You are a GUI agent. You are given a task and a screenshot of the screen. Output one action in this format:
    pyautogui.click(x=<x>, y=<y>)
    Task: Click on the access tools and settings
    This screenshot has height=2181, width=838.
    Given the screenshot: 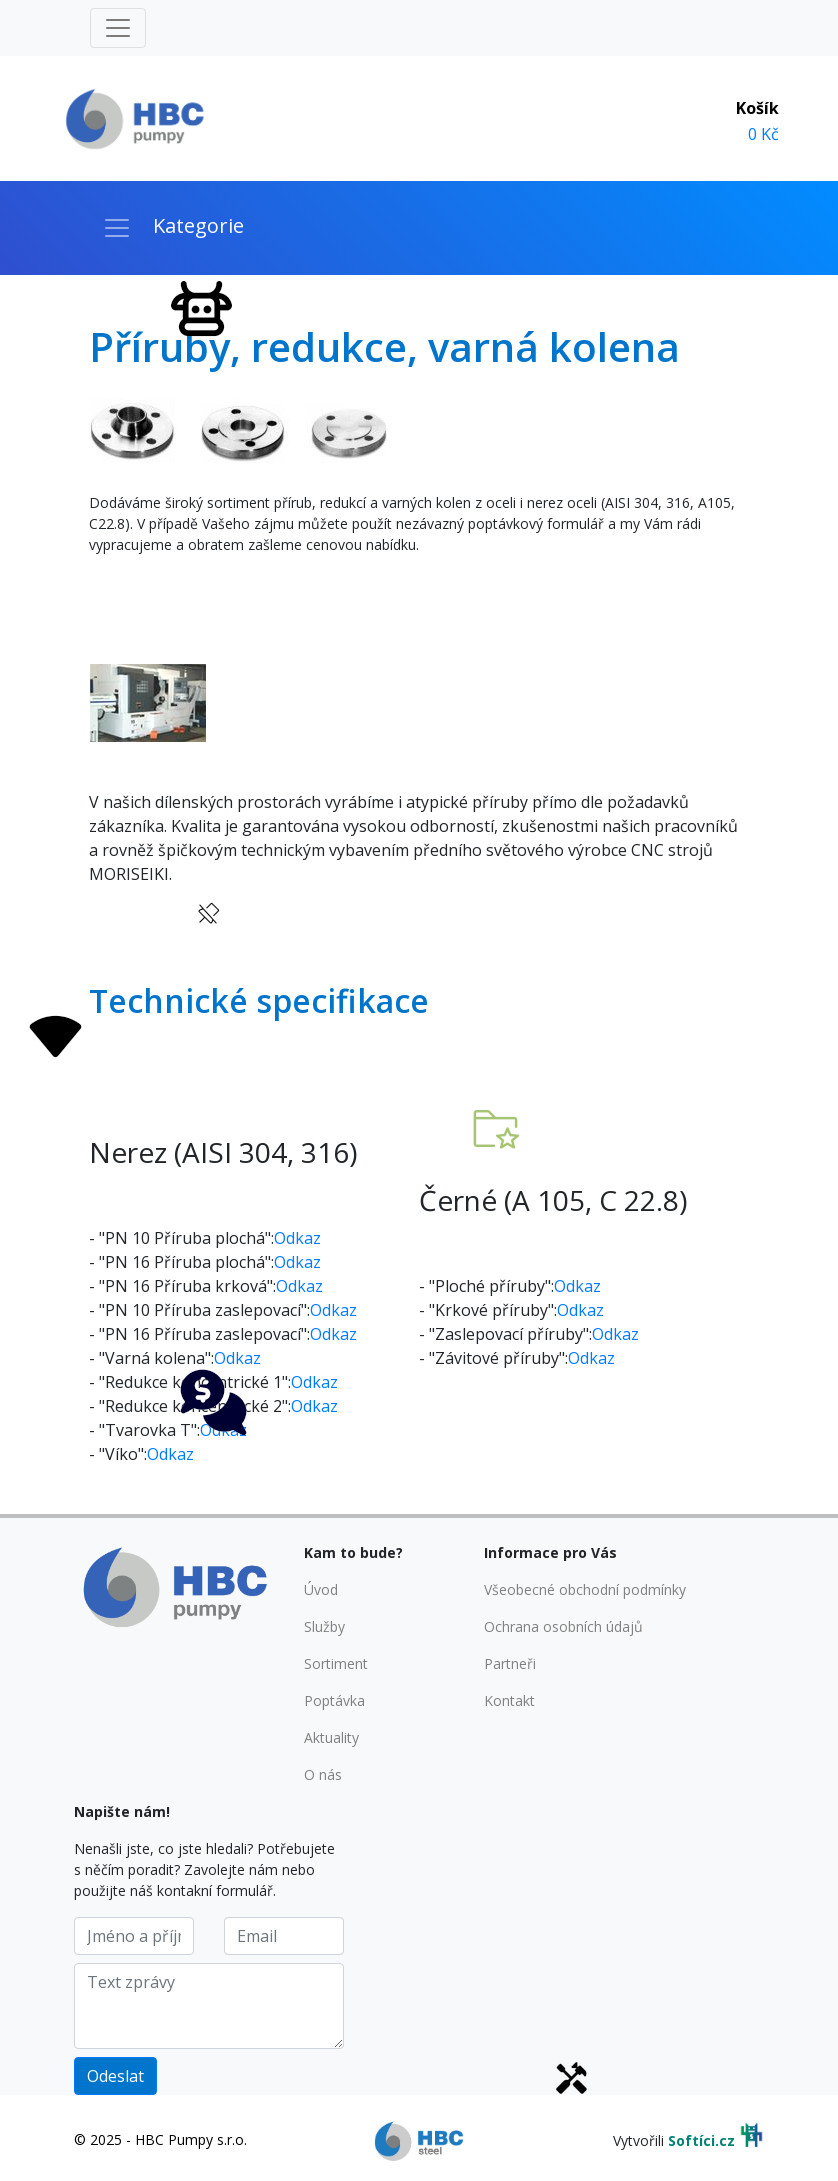 What is the action you would take?
    pyautogui.click(x=571, y=2078)
    